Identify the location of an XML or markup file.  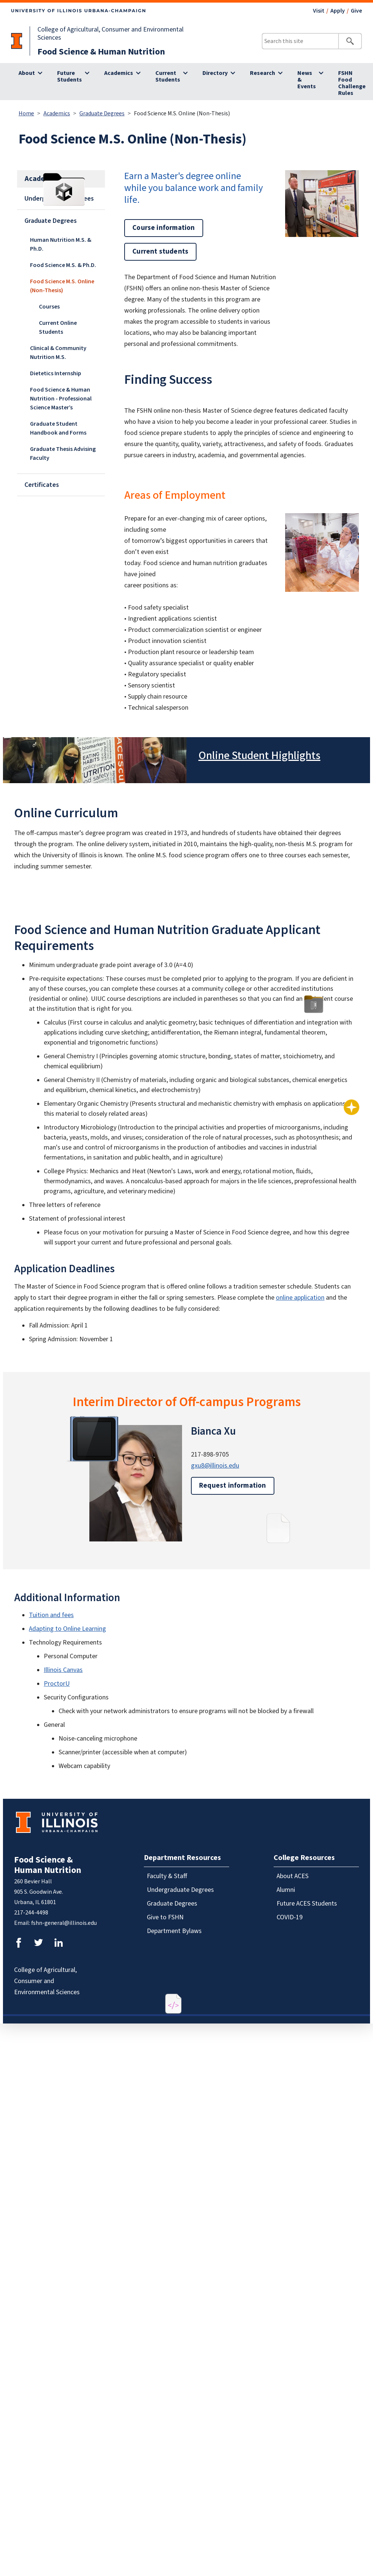
(173, 2003).